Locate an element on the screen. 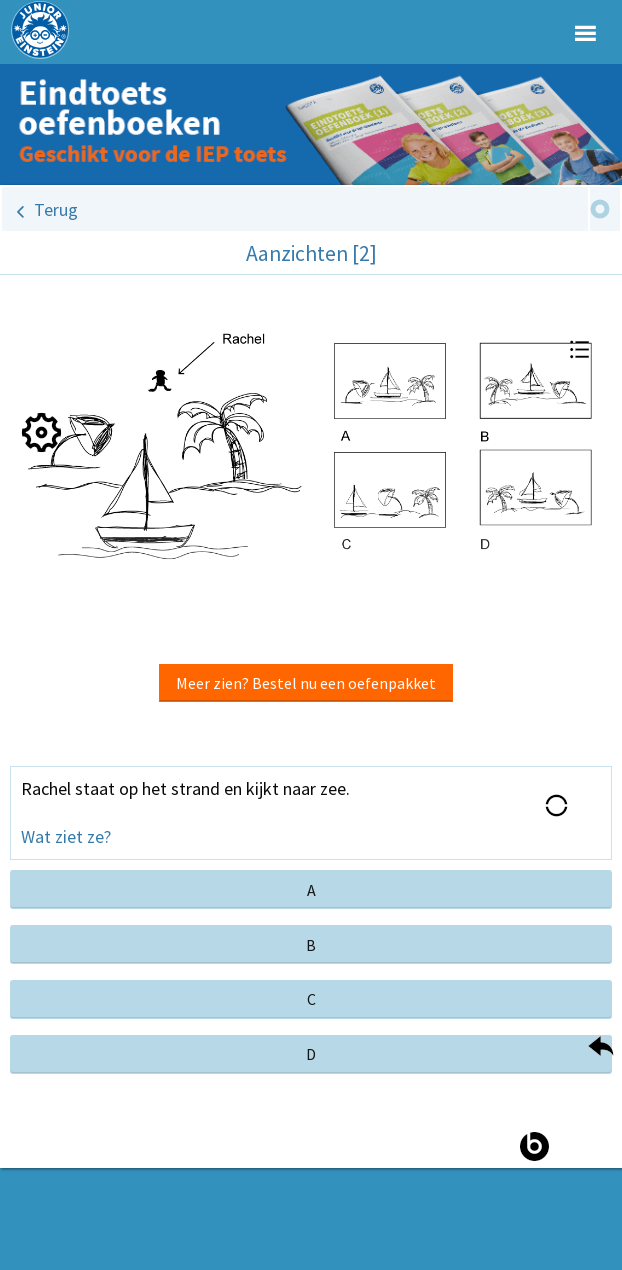 The width and height of the screenshot is (622, 1270). indicates content is loading is located at coordinates (556, 805).